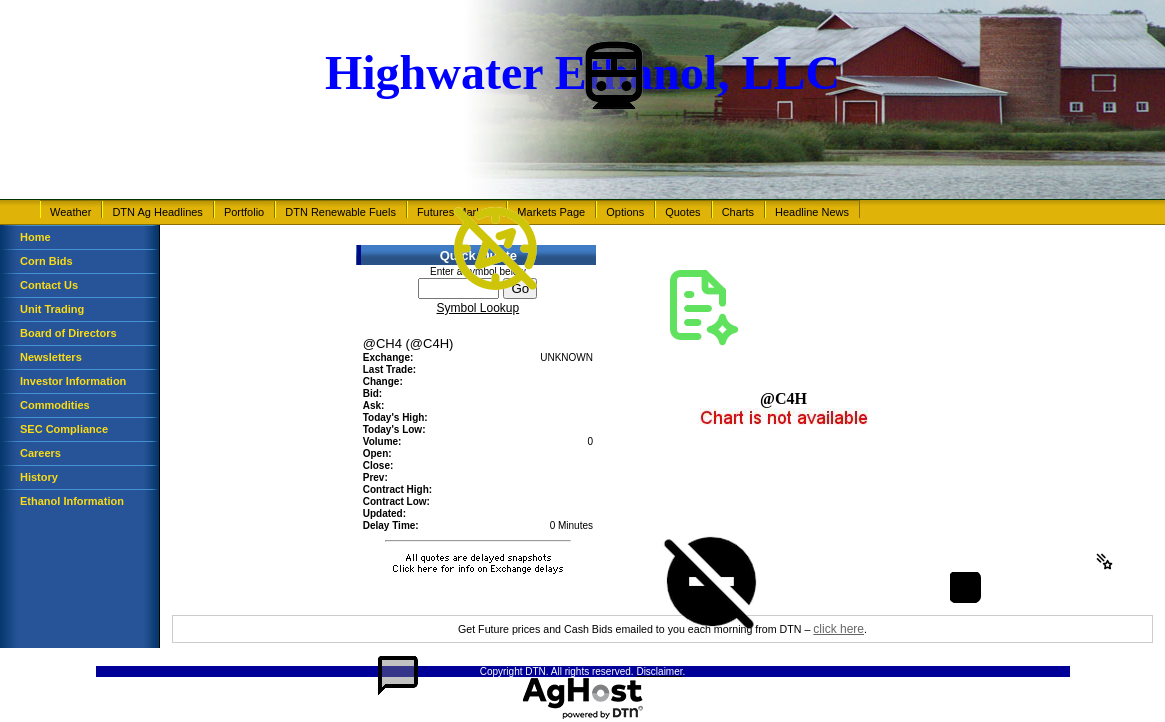 This screenshot has height=722, width=1165. What do you see at coordinates (495, 248) in the screenshot?
I see `compass or navigation feature disabled` at bounding box center [495, 248].